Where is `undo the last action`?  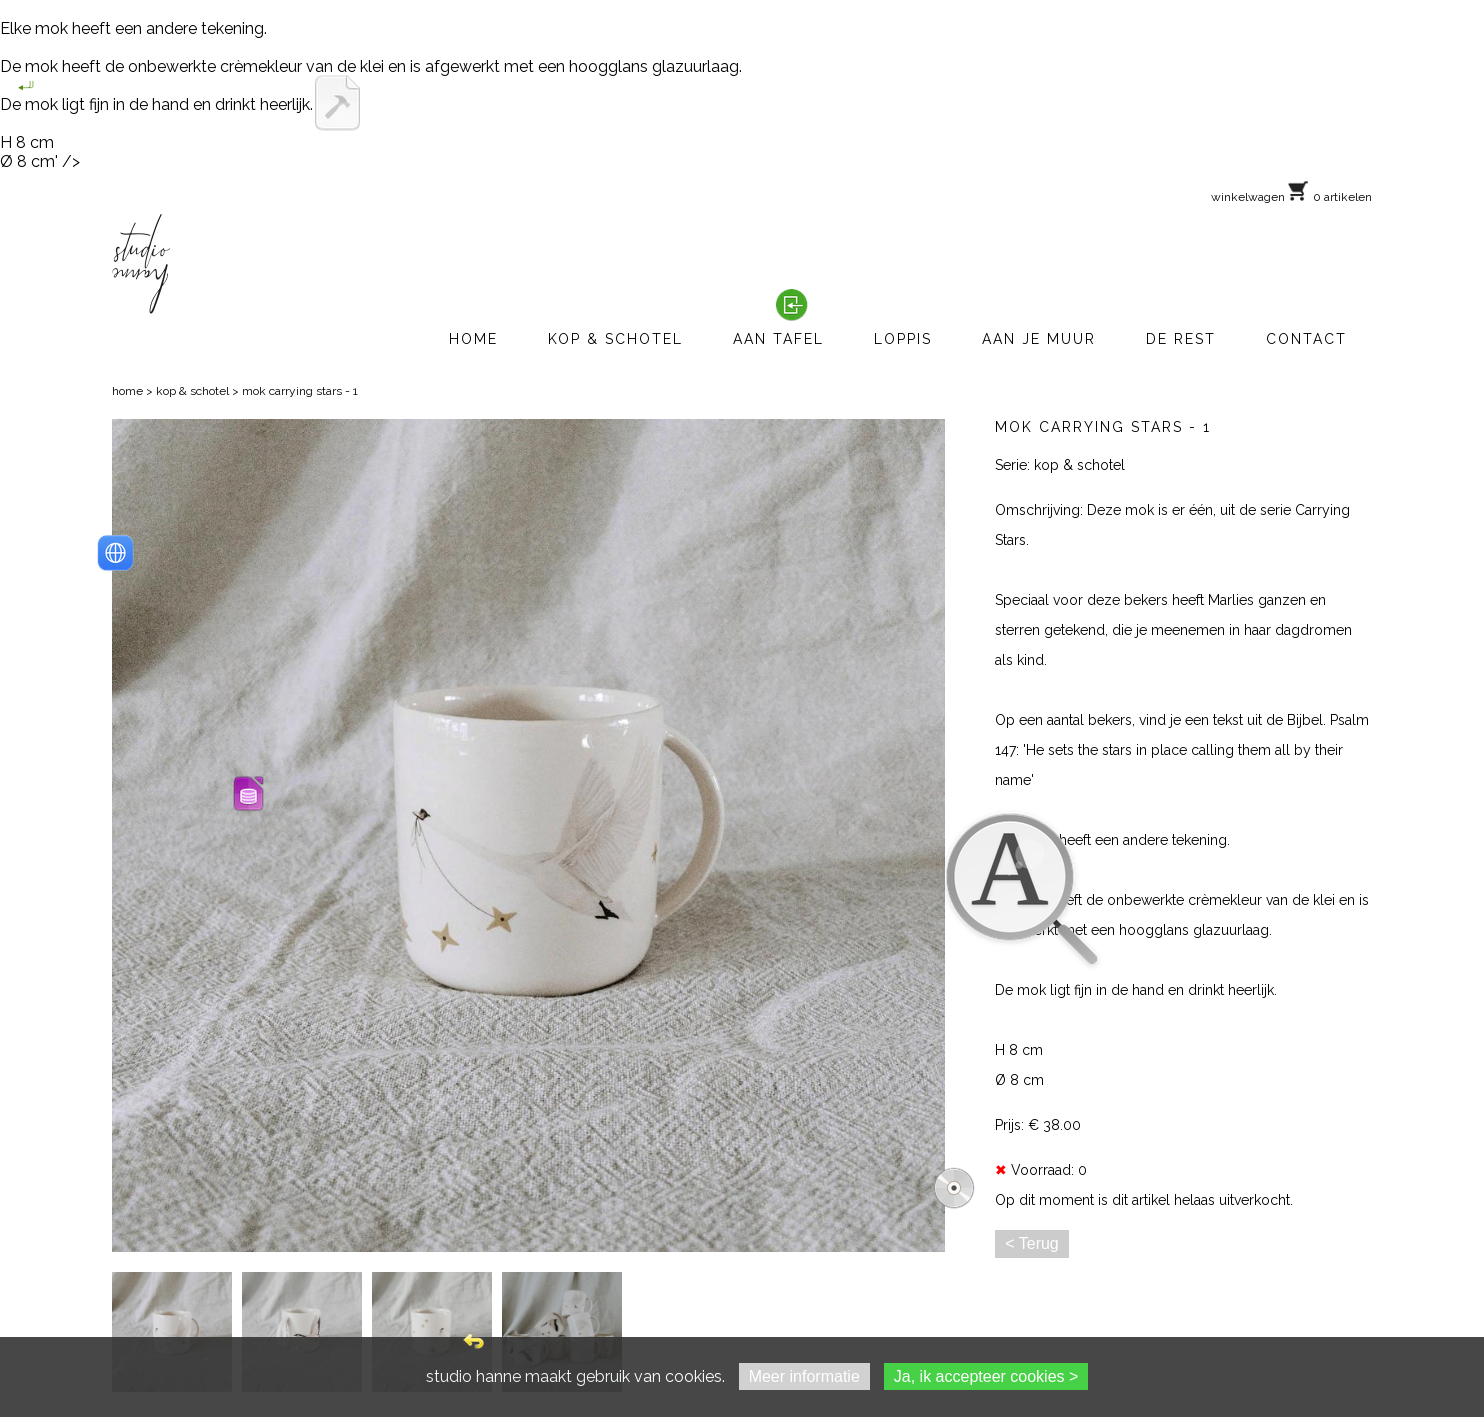
undo the last action is located at coordinates (473, 1340).